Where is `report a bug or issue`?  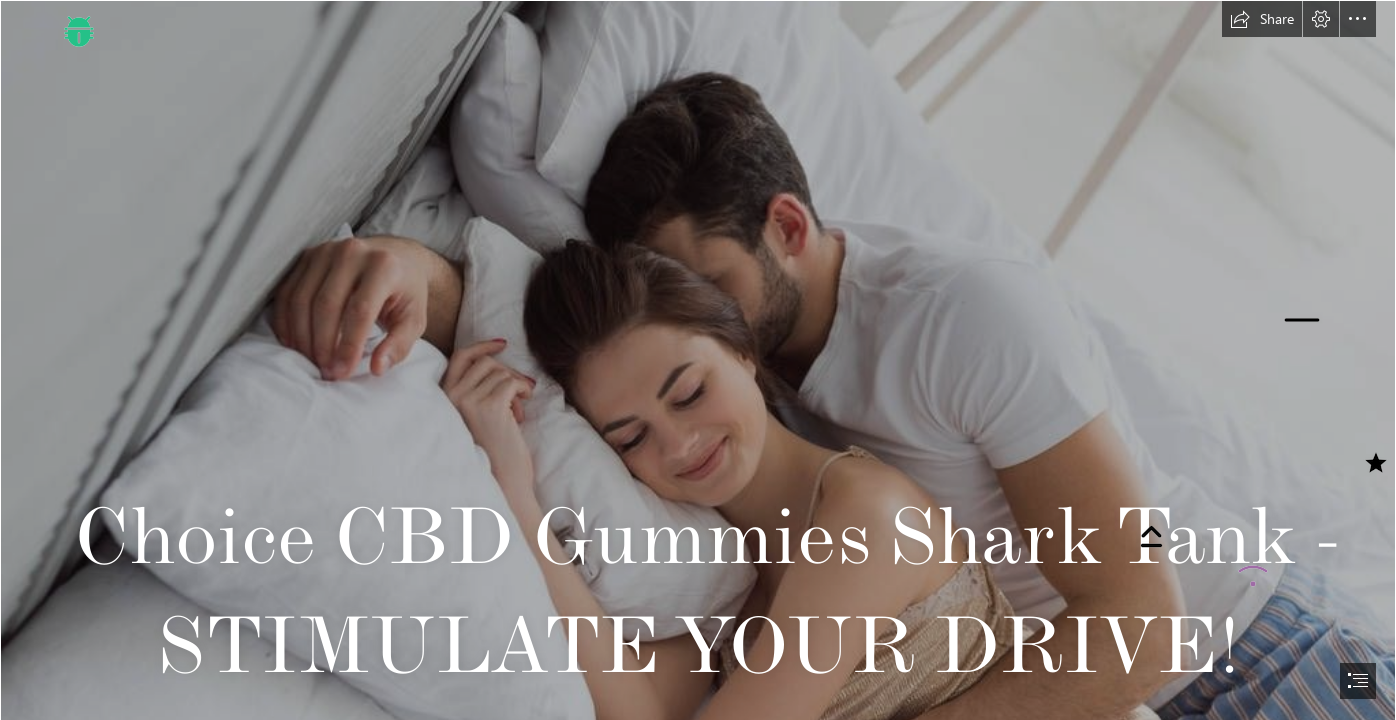
report a bug or issue is located at coordinates (79, 31).